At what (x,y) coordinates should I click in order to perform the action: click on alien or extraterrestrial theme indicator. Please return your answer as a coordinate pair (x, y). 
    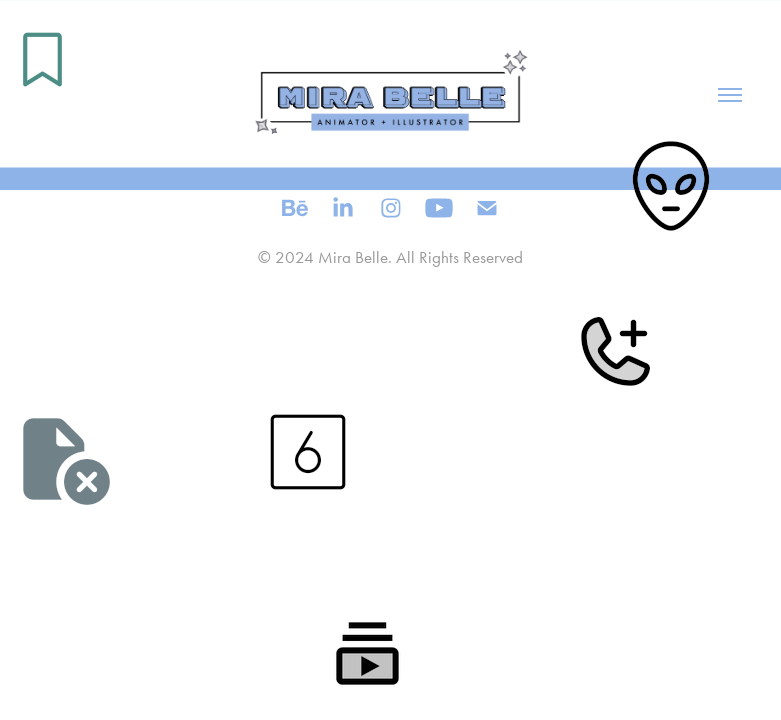
    Looking at the image, I should click on (671, 186).